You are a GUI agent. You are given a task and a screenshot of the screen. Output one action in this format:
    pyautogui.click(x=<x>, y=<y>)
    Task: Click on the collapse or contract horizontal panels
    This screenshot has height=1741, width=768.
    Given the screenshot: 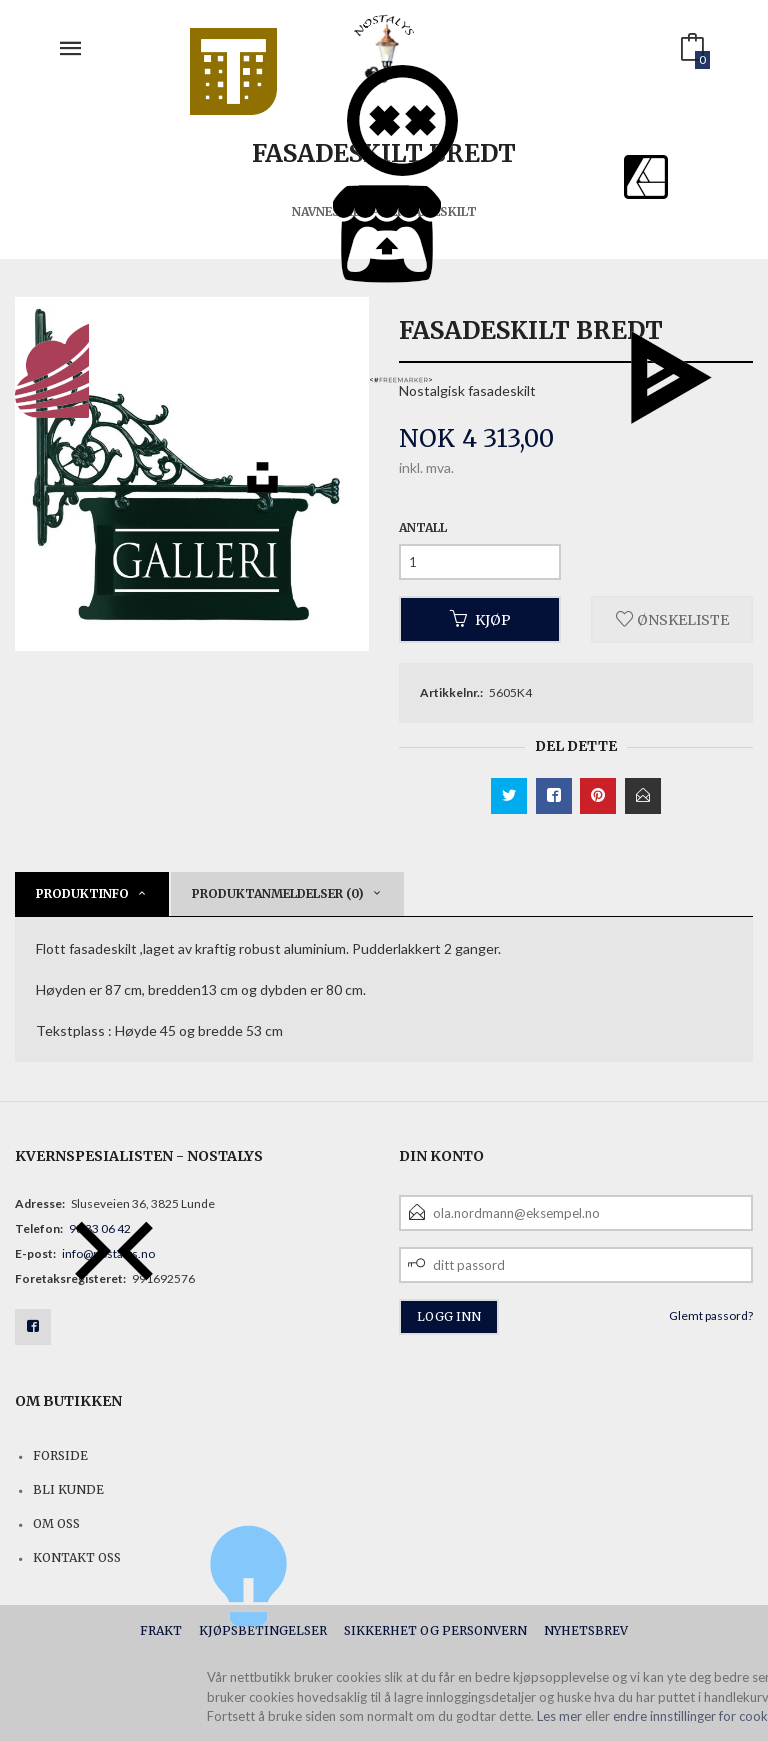 What is the action you would take?
    pyautogui.click(x=114, y=1251)
    